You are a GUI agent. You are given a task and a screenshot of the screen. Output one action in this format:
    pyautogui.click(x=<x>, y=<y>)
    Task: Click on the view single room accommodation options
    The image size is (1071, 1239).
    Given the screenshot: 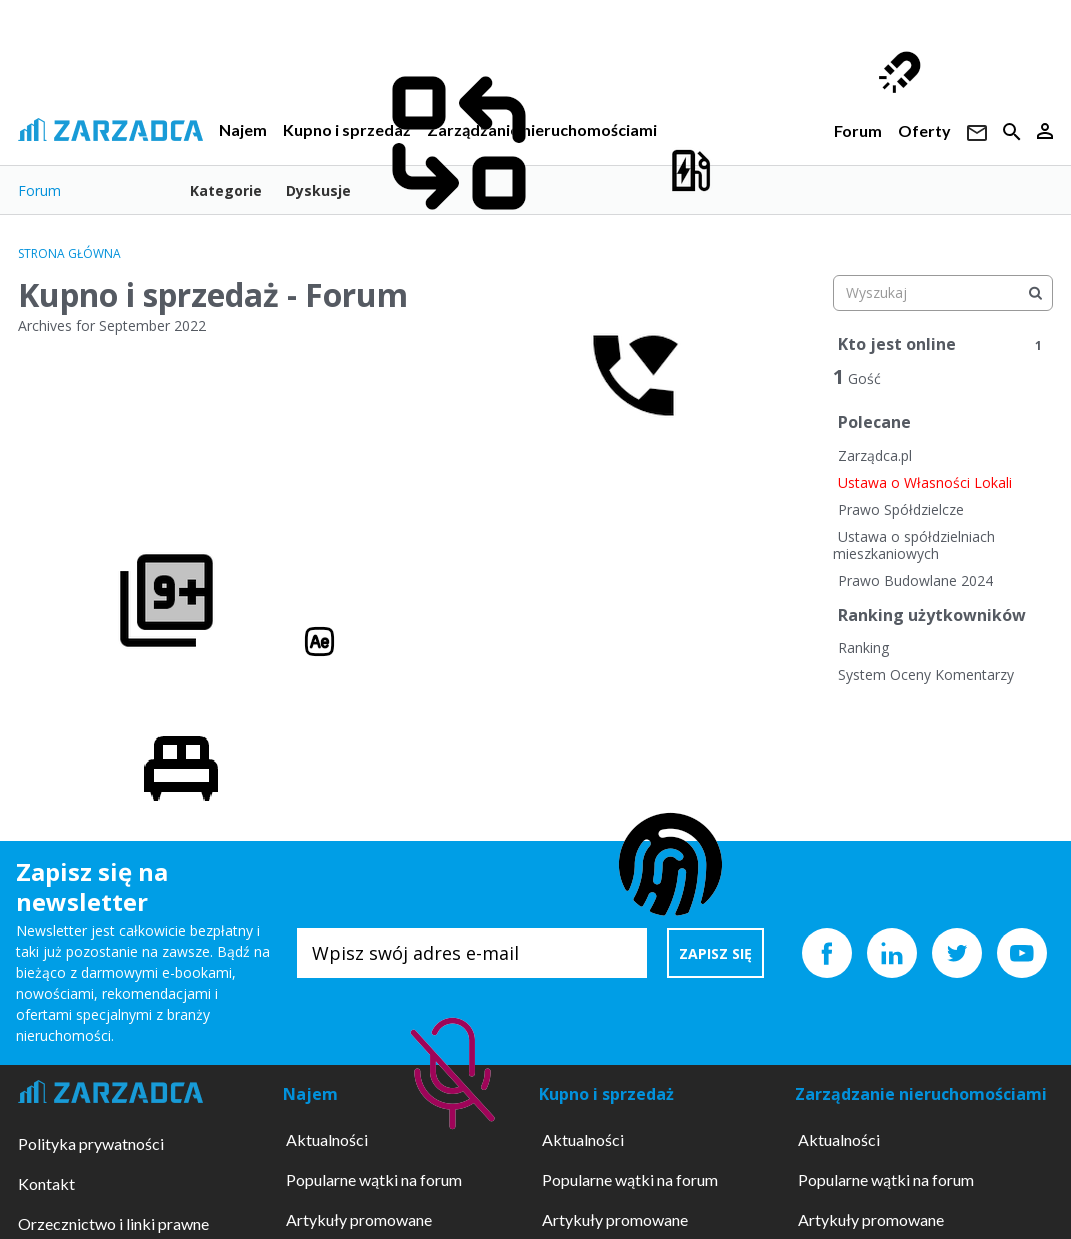 What is the action you would take?
    pyautogui.click(x=181, y=768)
    